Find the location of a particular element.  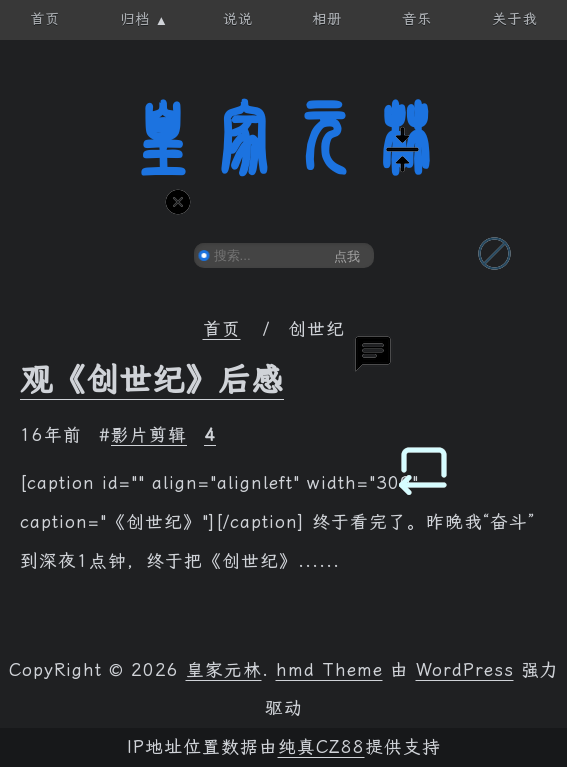

open chat or messaging is located at coordinates (373, 354).